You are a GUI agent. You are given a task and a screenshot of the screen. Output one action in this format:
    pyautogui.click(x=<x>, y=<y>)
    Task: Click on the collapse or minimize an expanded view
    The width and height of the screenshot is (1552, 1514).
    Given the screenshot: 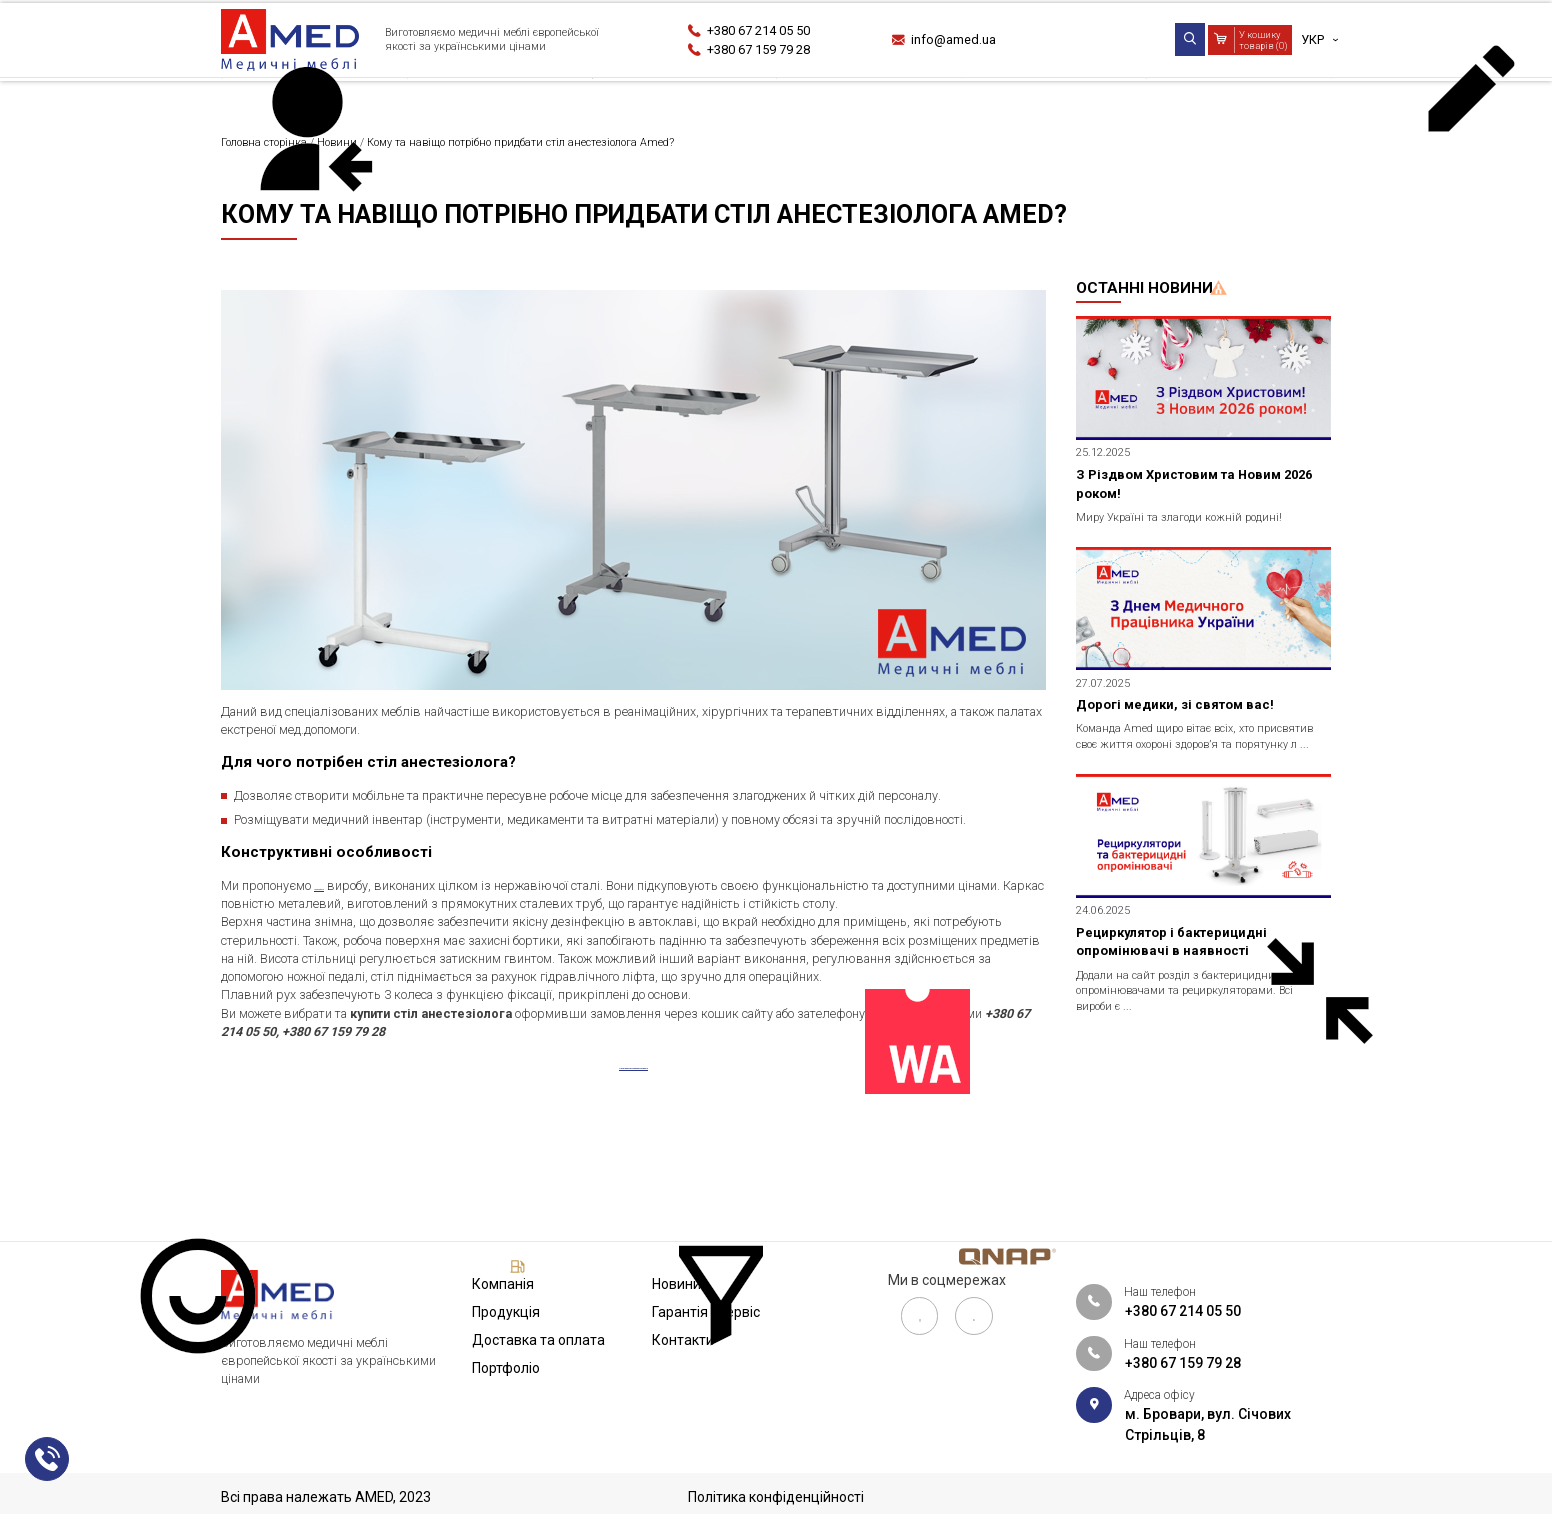 What is the action you would take?
    pyautogui.click(x=1320, y=991)
    